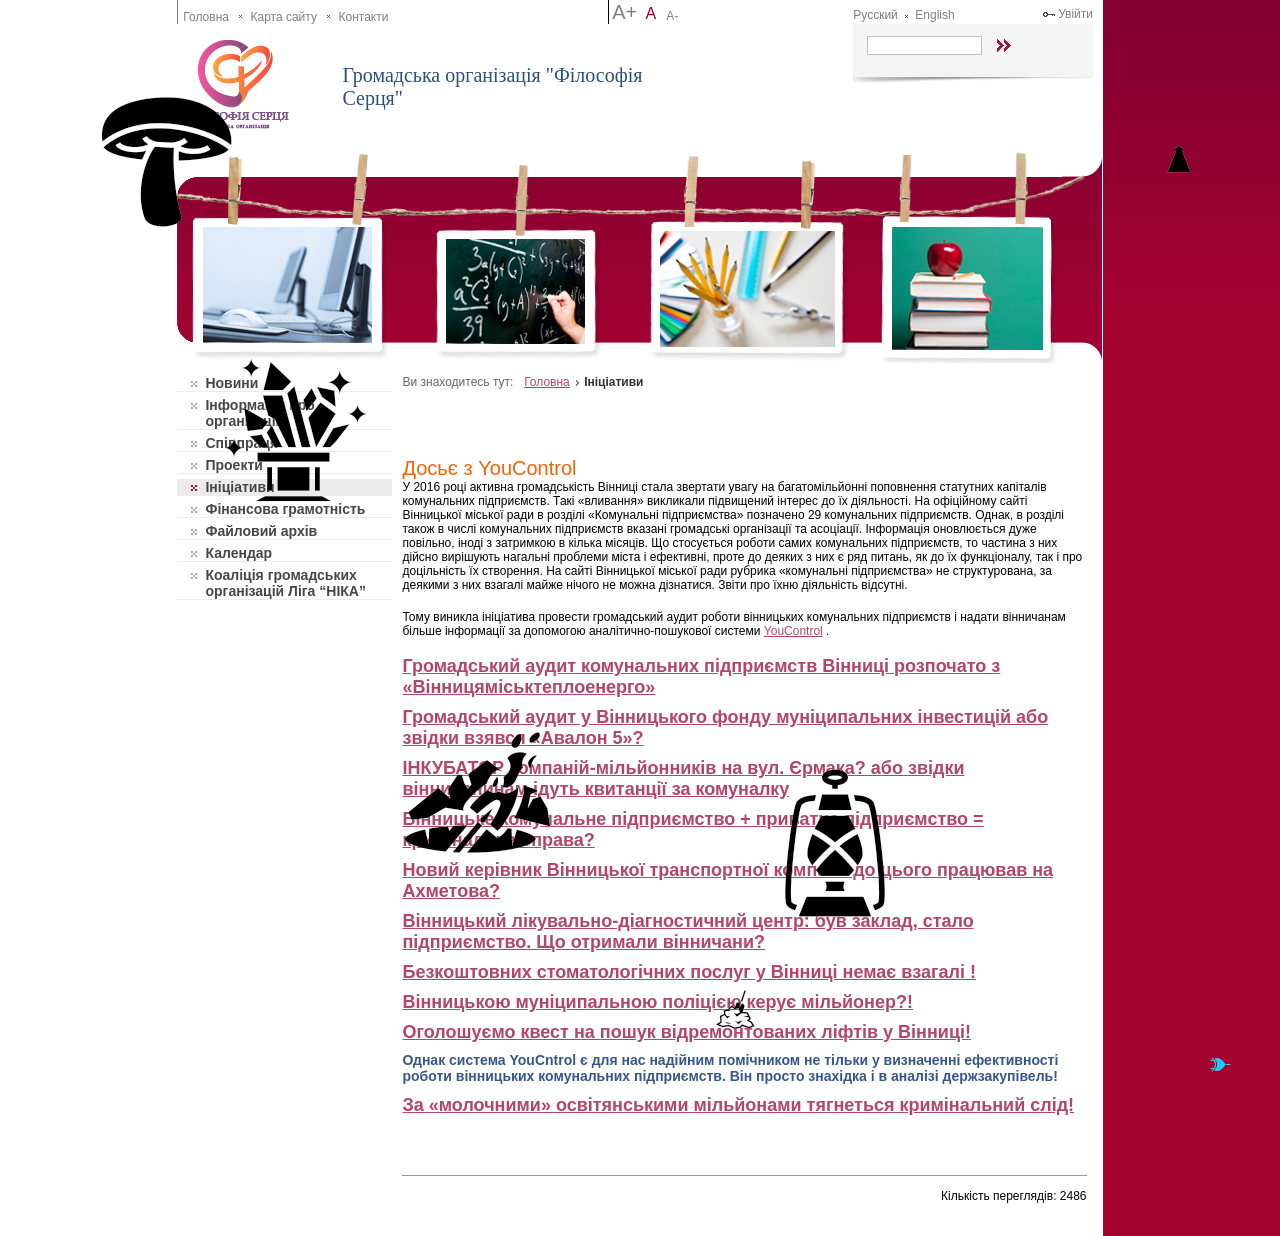 This screenshot has width=1280, height=1236. Describe the element at coordinates (1179, 159) in the screenshot. I see `increase thrust or acceleration` at that location.